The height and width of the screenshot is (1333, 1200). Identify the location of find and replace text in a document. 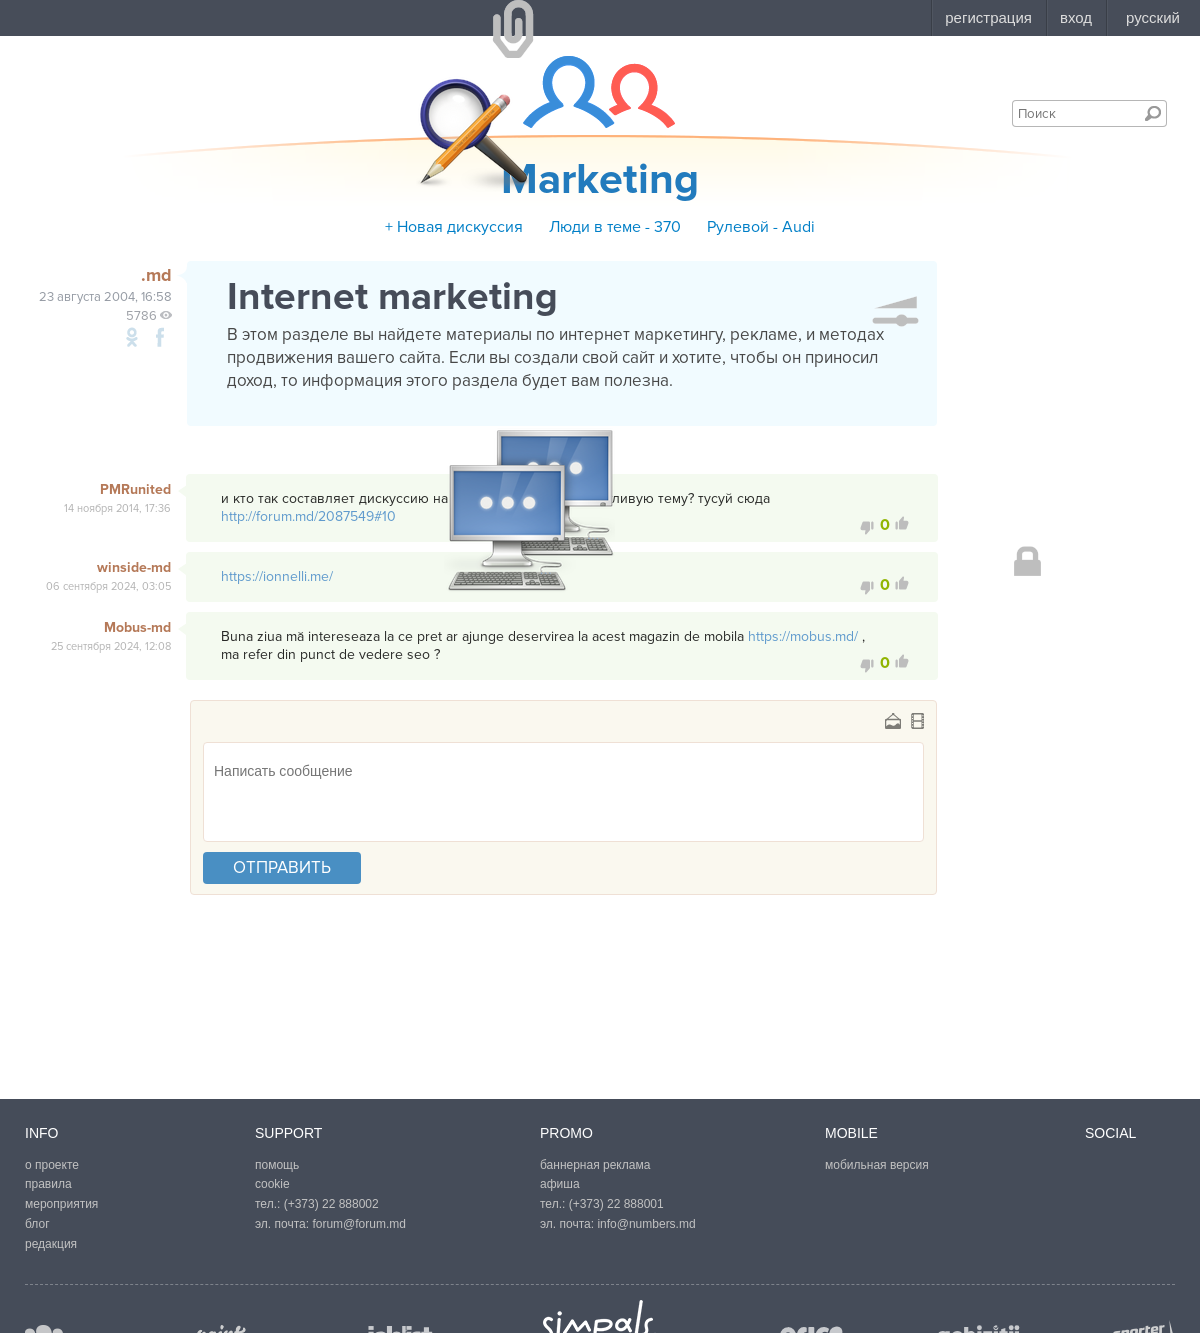
(475, 133).